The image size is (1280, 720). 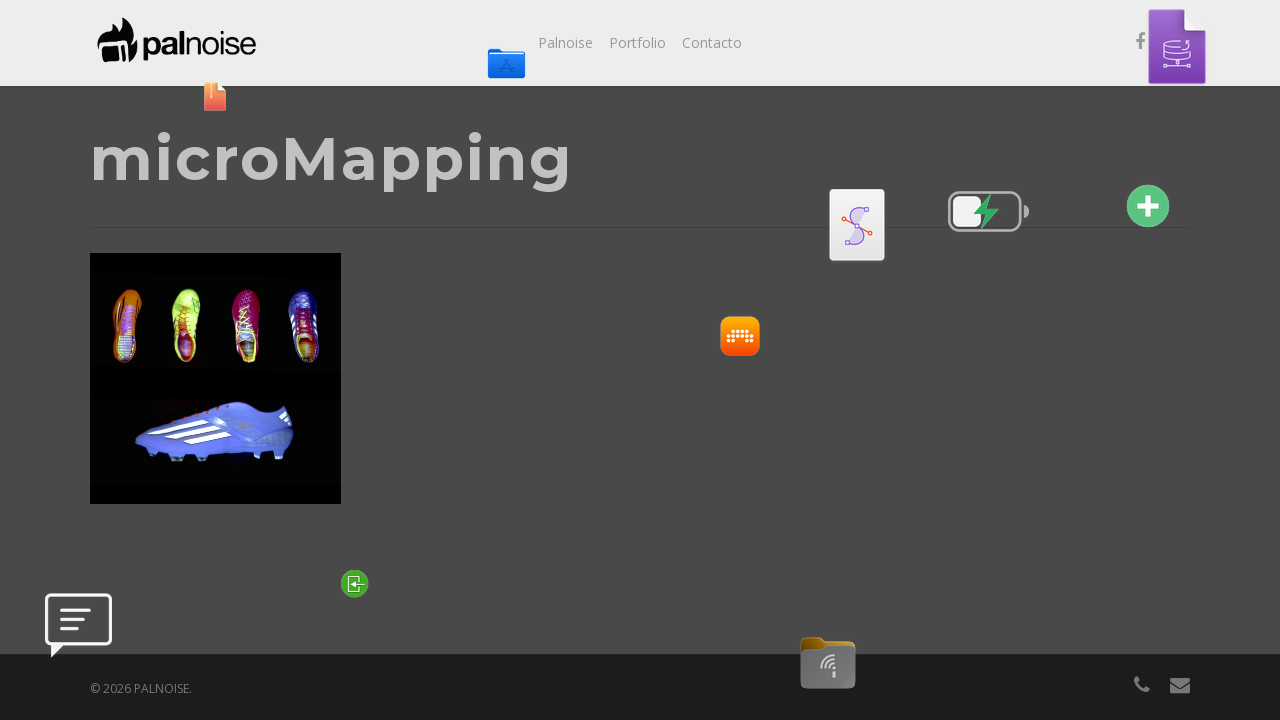 I want to click on open templates folder, so click(x=506, y=63).